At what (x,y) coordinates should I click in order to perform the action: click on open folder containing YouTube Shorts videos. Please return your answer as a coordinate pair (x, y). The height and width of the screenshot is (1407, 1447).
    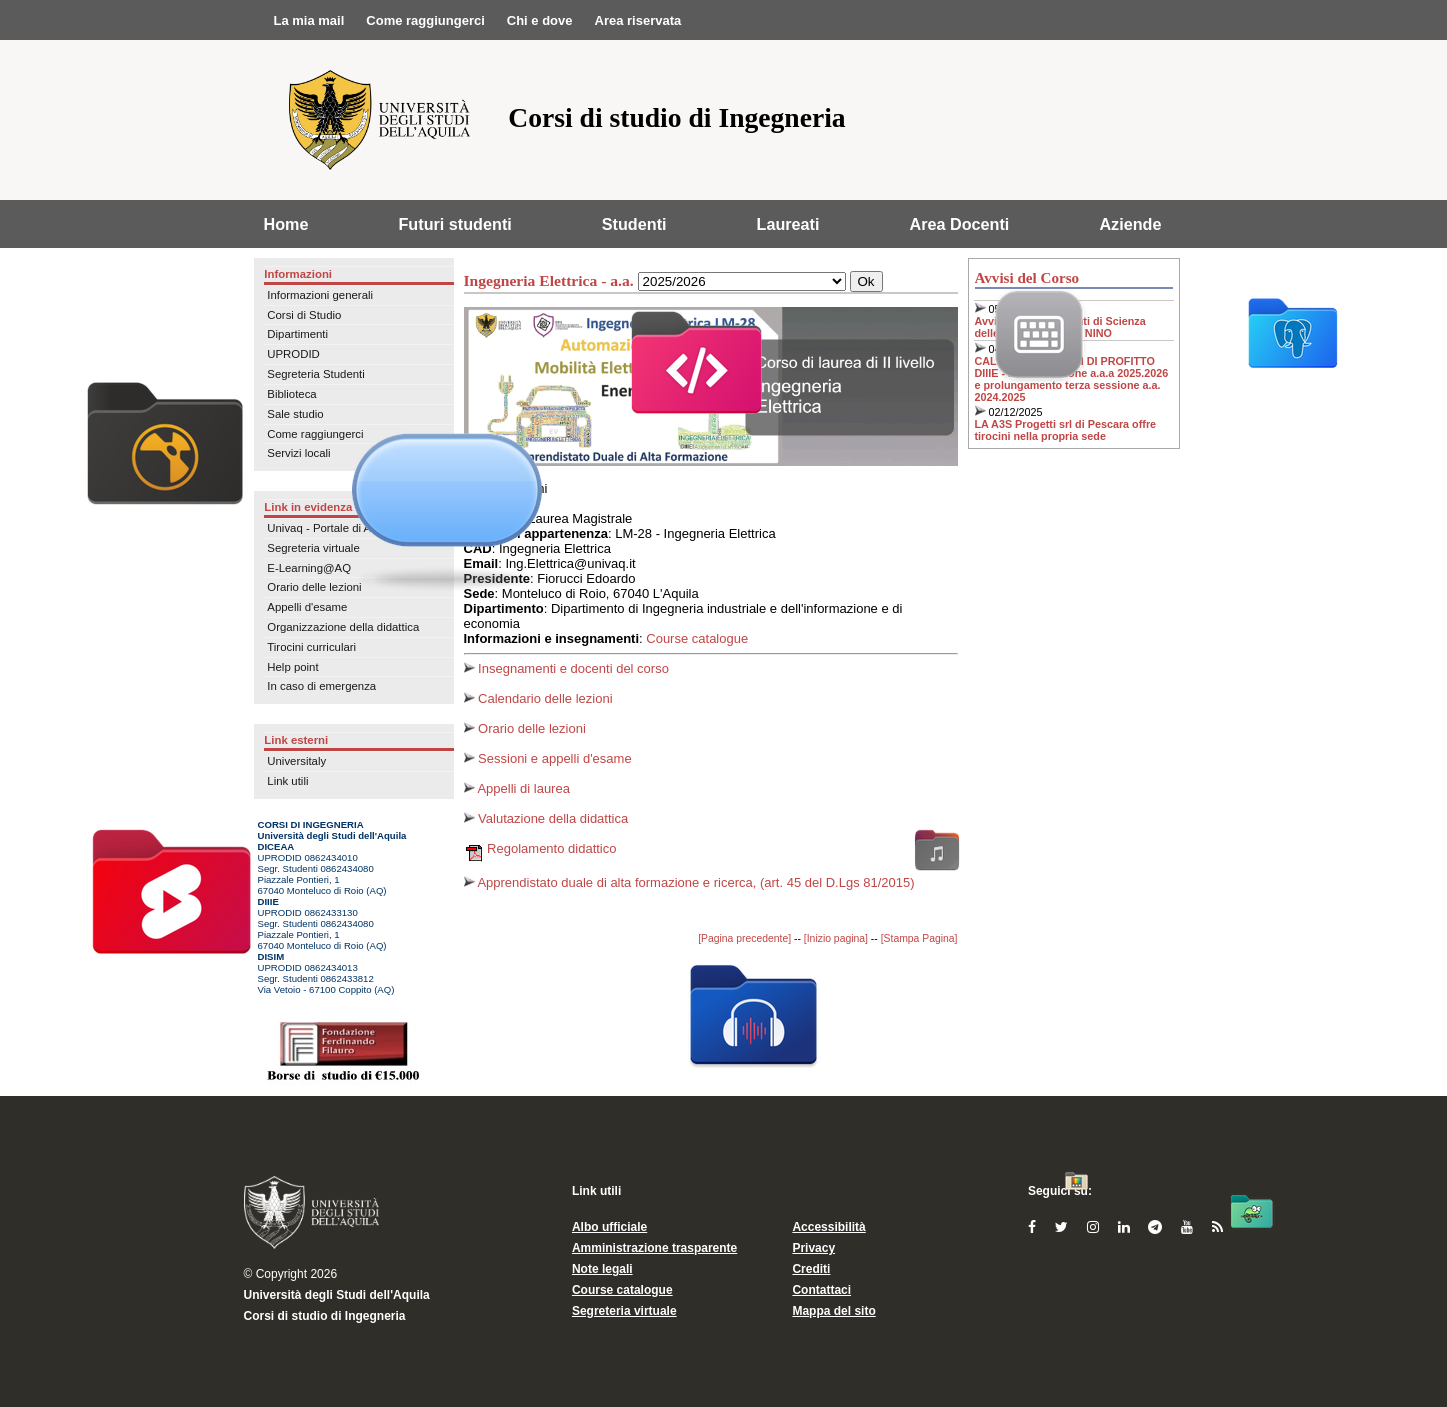
    Looking at the image, I should click on (171, 896).